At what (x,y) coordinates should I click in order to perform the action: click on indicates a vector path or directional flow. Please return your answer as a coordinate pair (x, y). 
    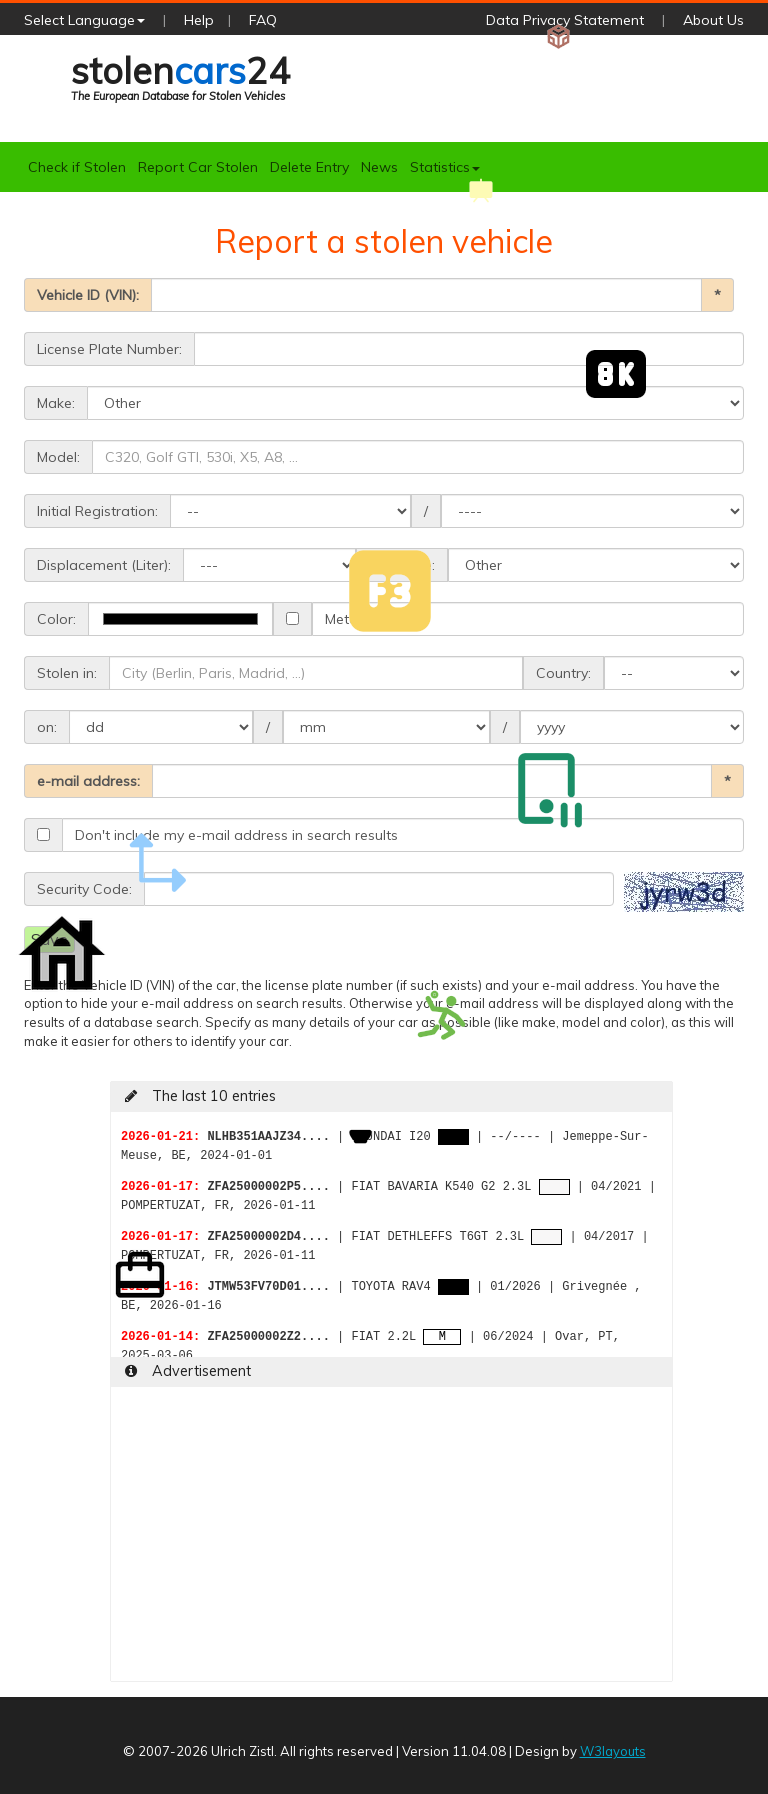
    Looking at the image, I should click on (155, 861).